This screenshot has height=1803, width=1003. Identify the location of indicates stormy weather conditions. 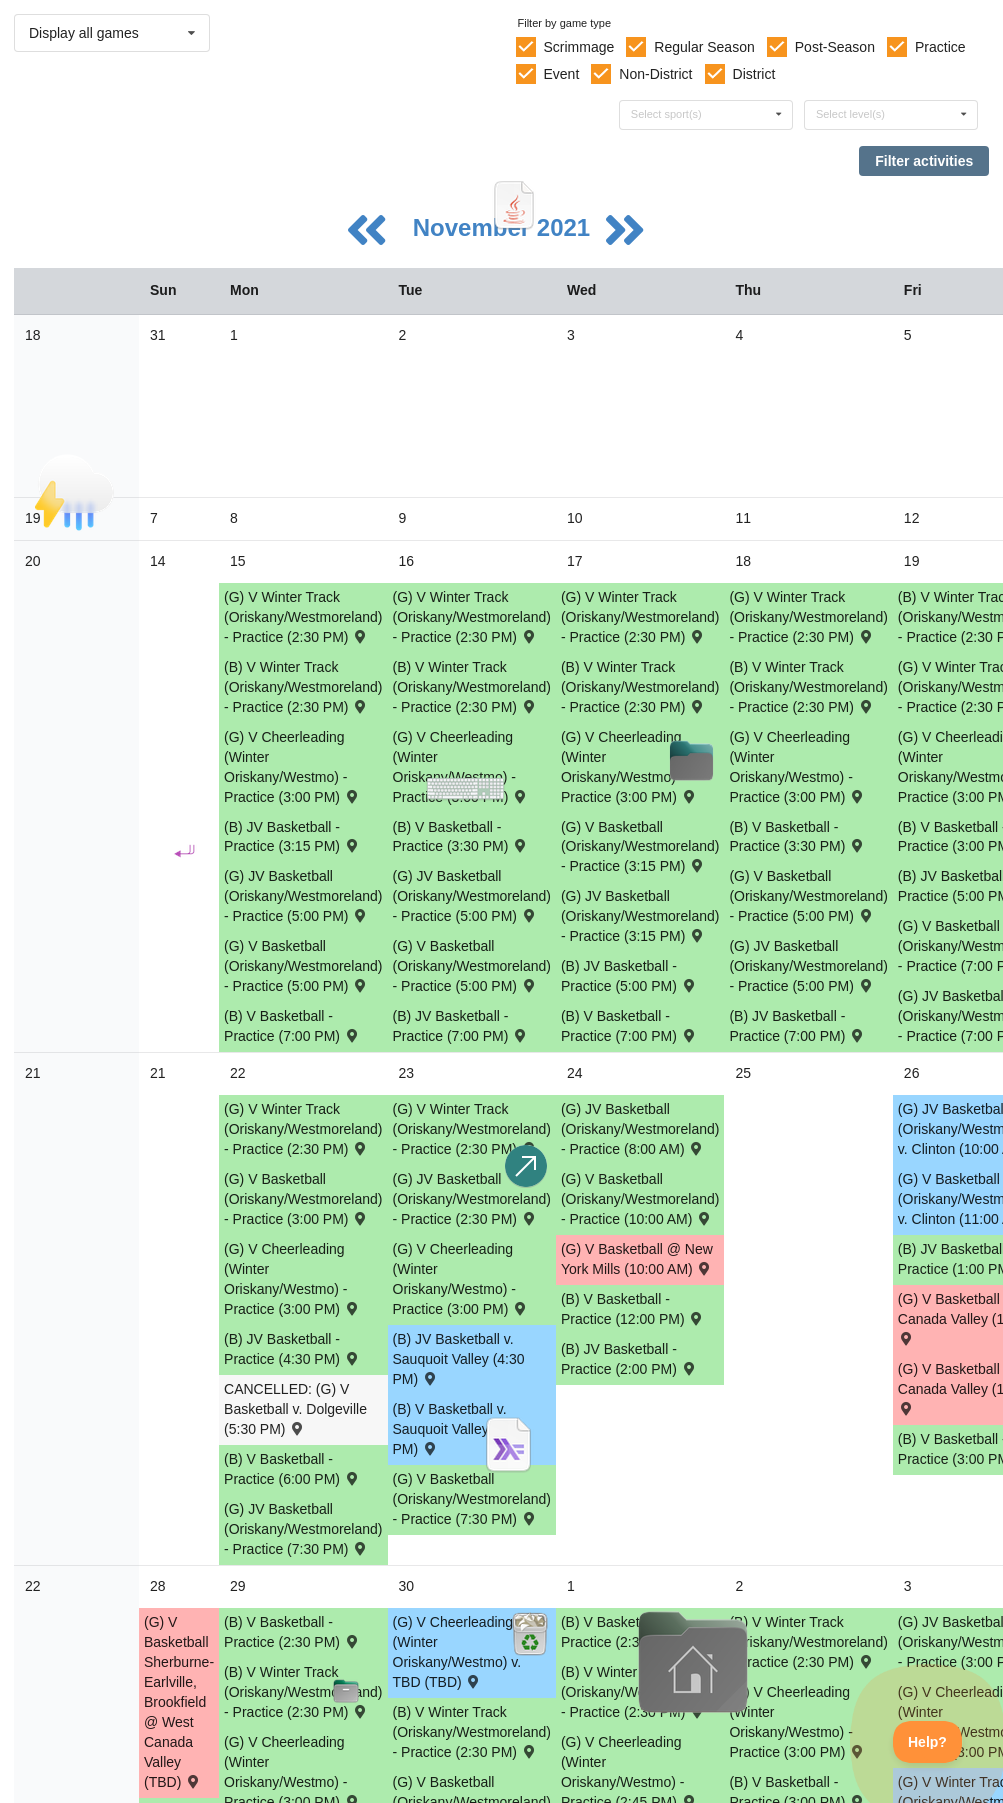
(74, 492).